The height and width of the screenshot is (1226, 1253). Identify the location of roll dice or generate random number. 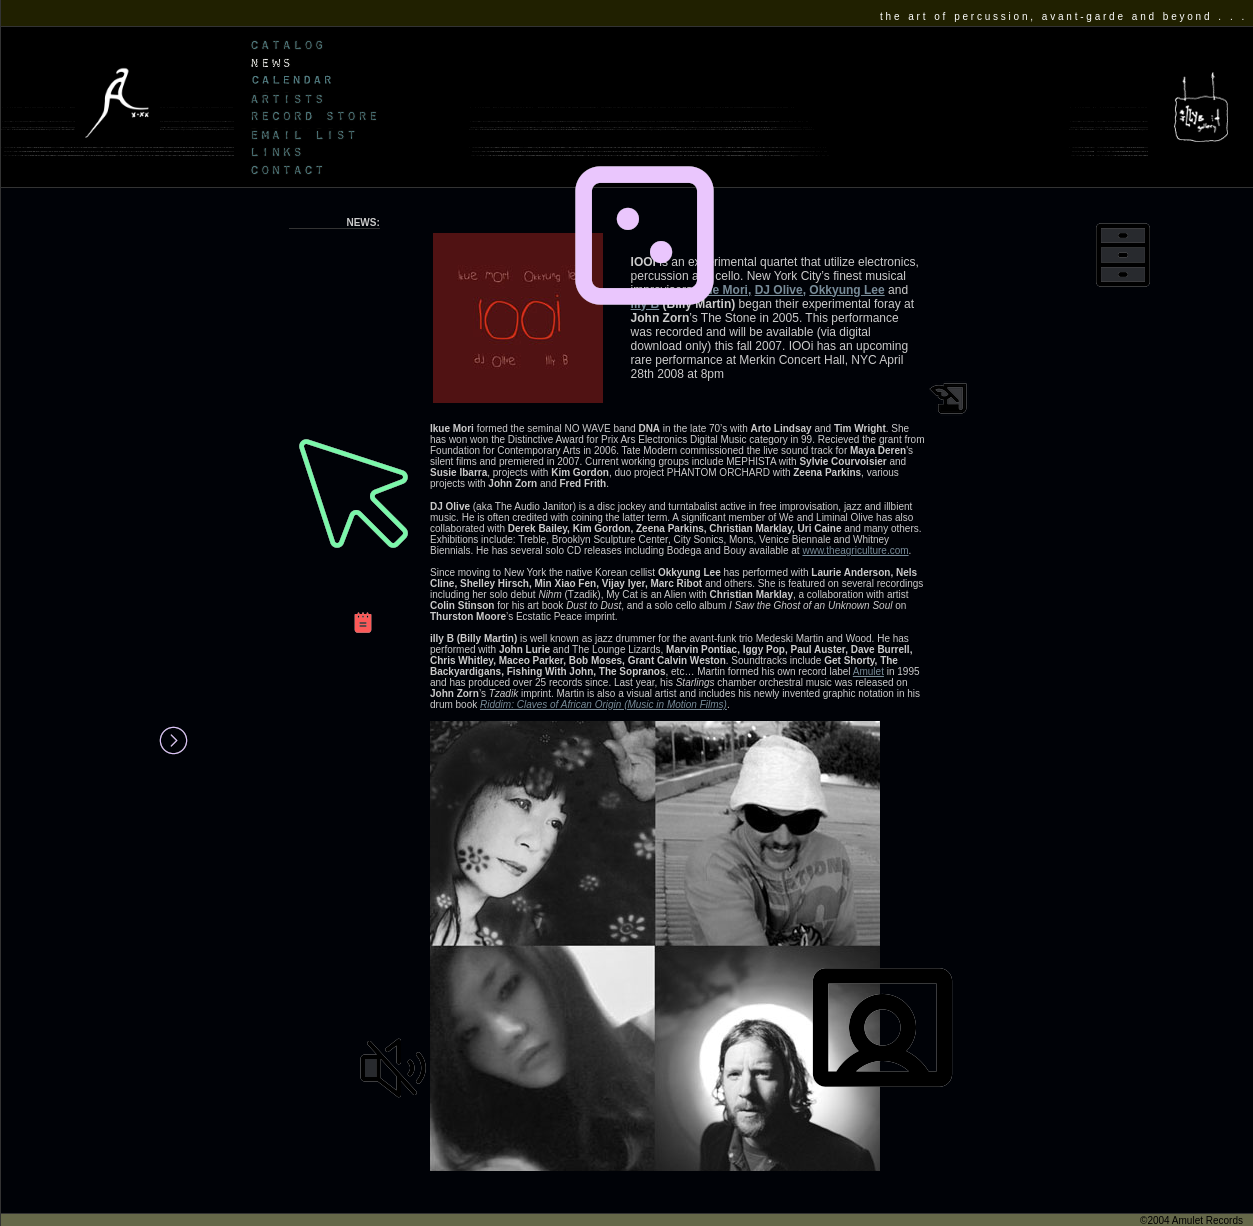
(644, 235).